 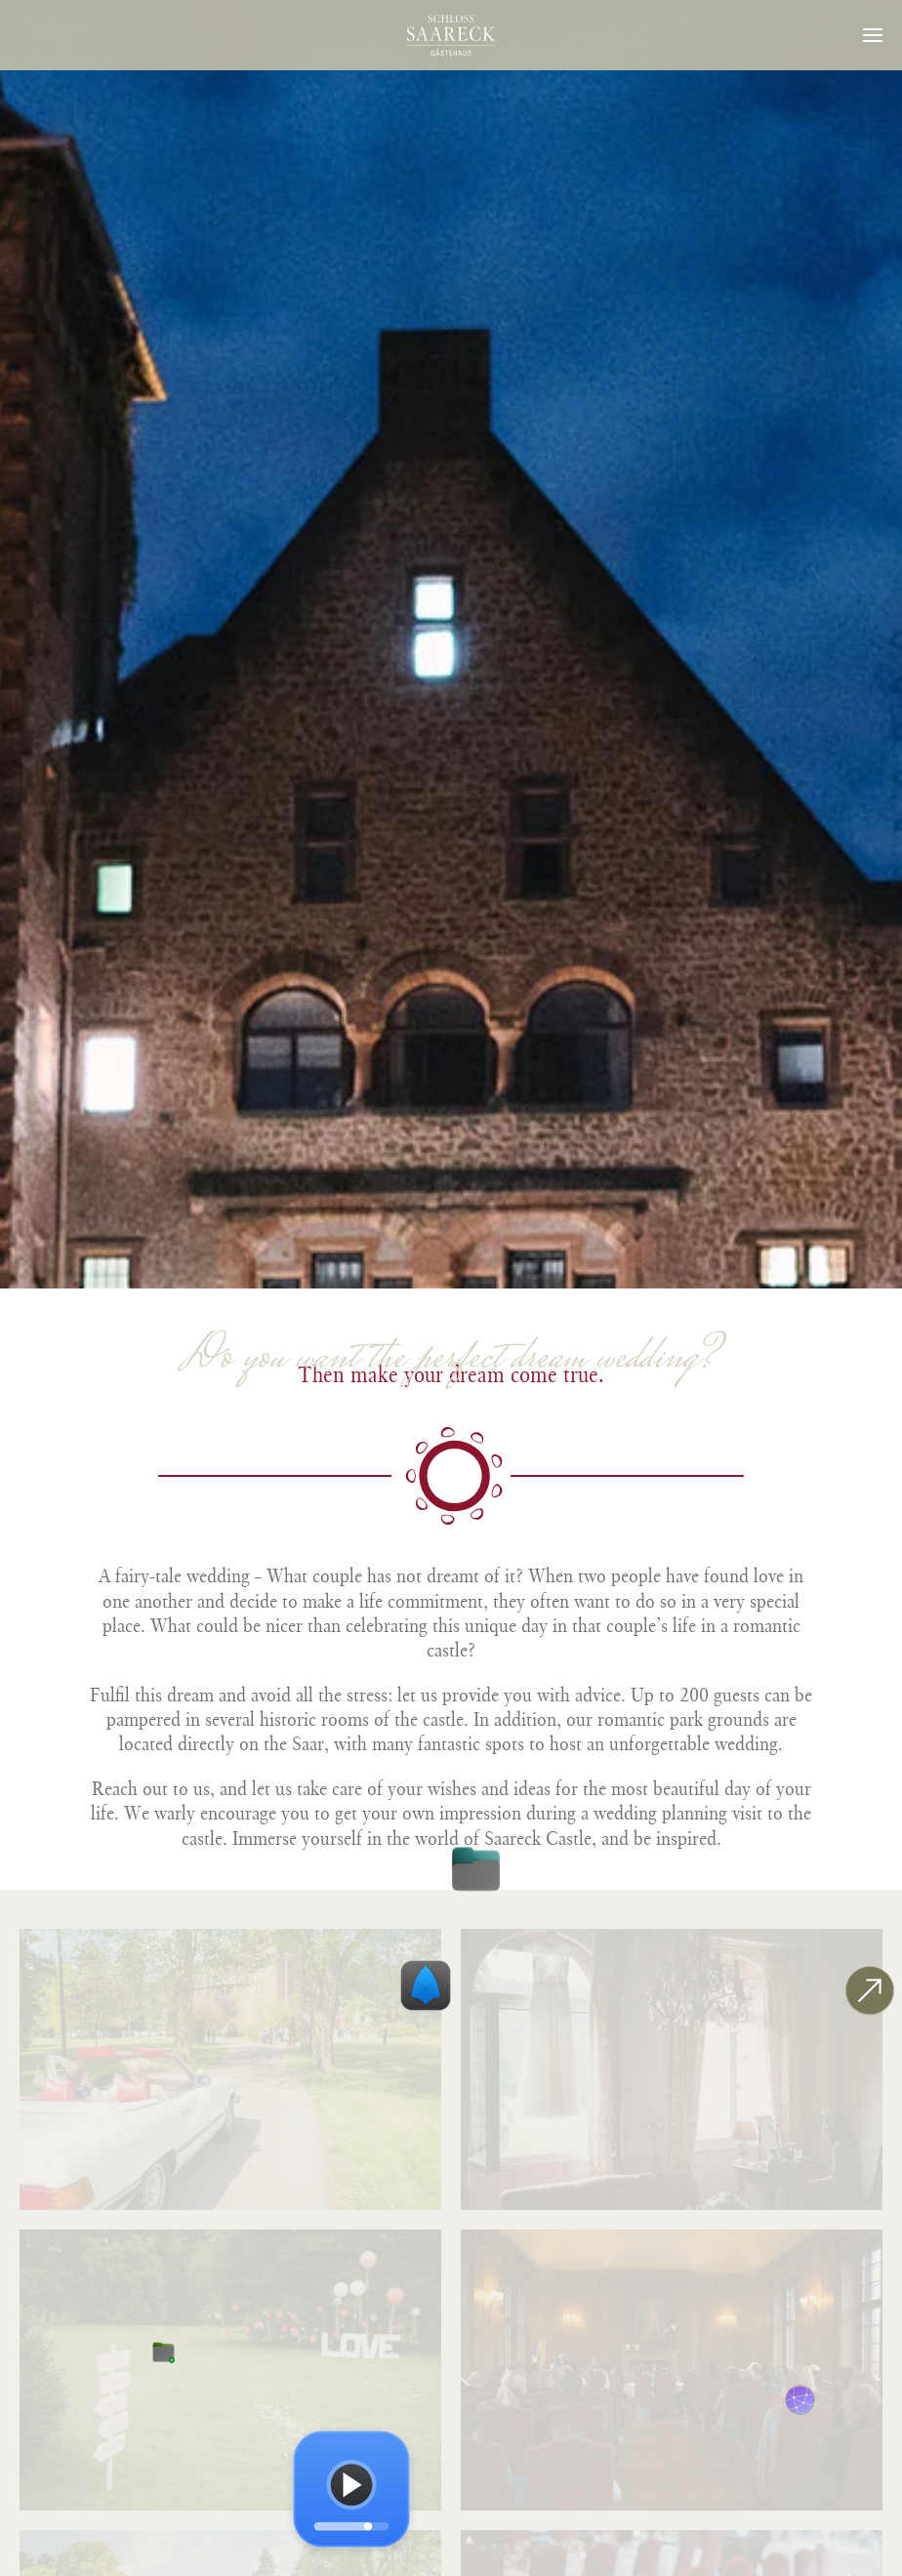 What do you see at coordinates (870, 1990) in the screenshot?
I see `indicates a symbolic link or shortcut to another file` at bounding box center [870, 1990].